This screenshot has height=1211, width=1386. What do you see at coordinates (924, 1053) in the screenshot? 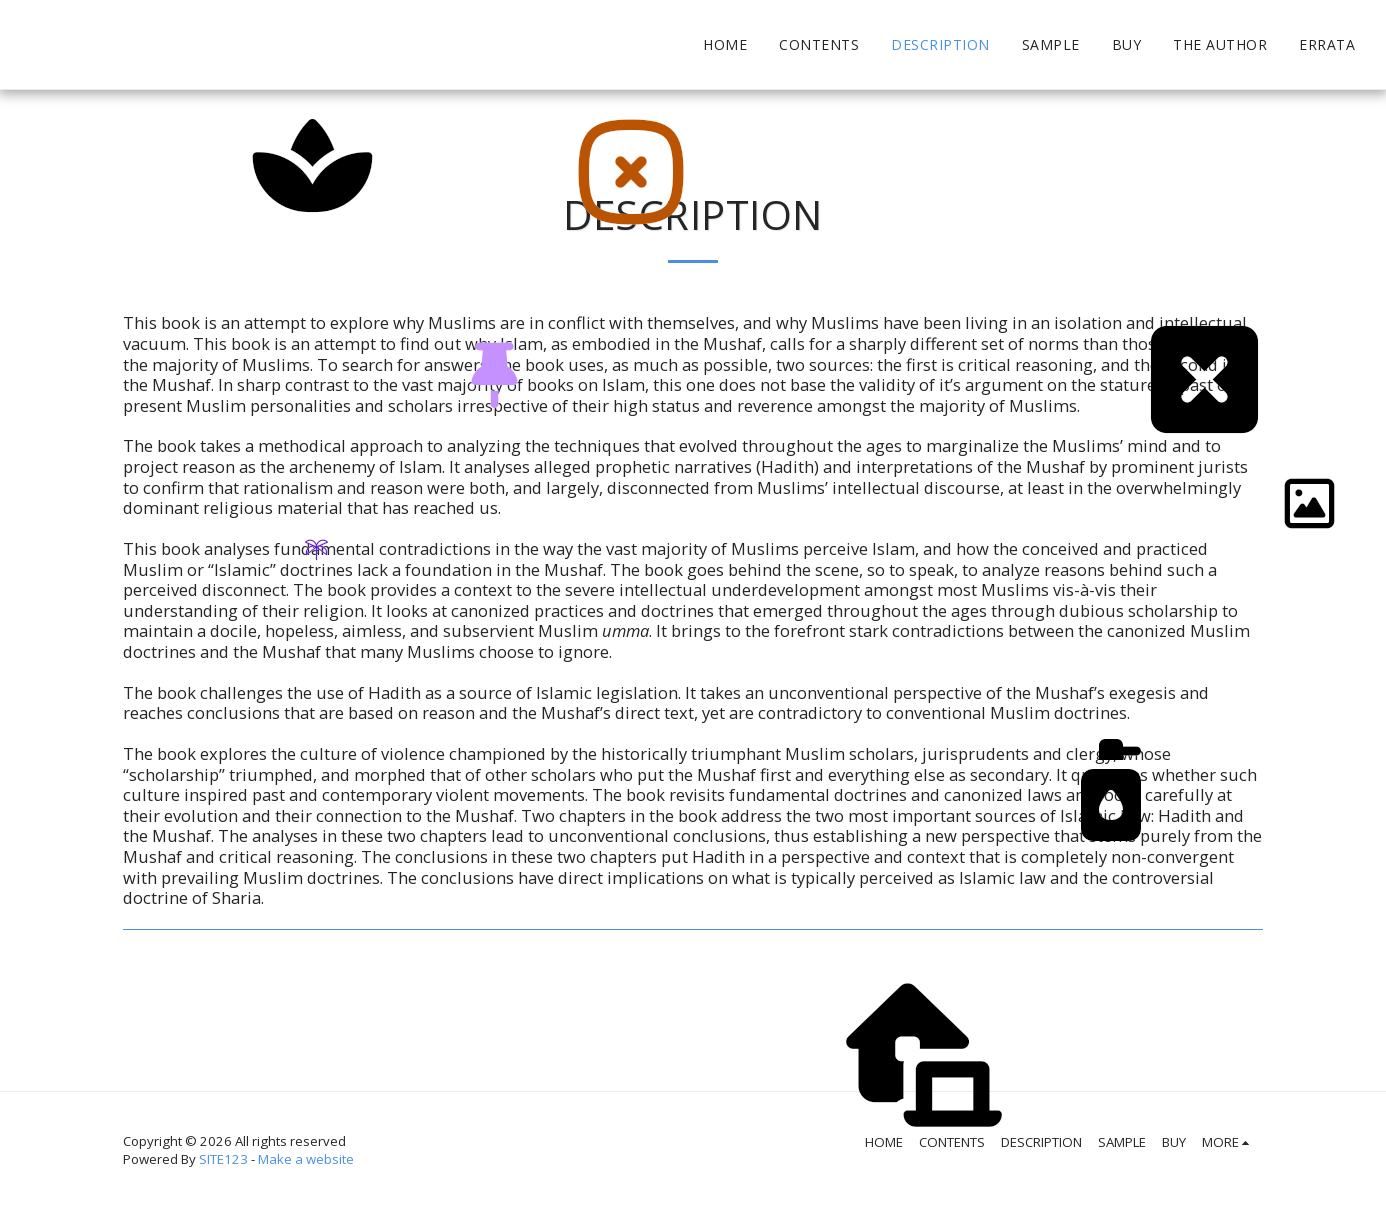
I see `work from home or remote work mode` at bounding box center [924, 1053].